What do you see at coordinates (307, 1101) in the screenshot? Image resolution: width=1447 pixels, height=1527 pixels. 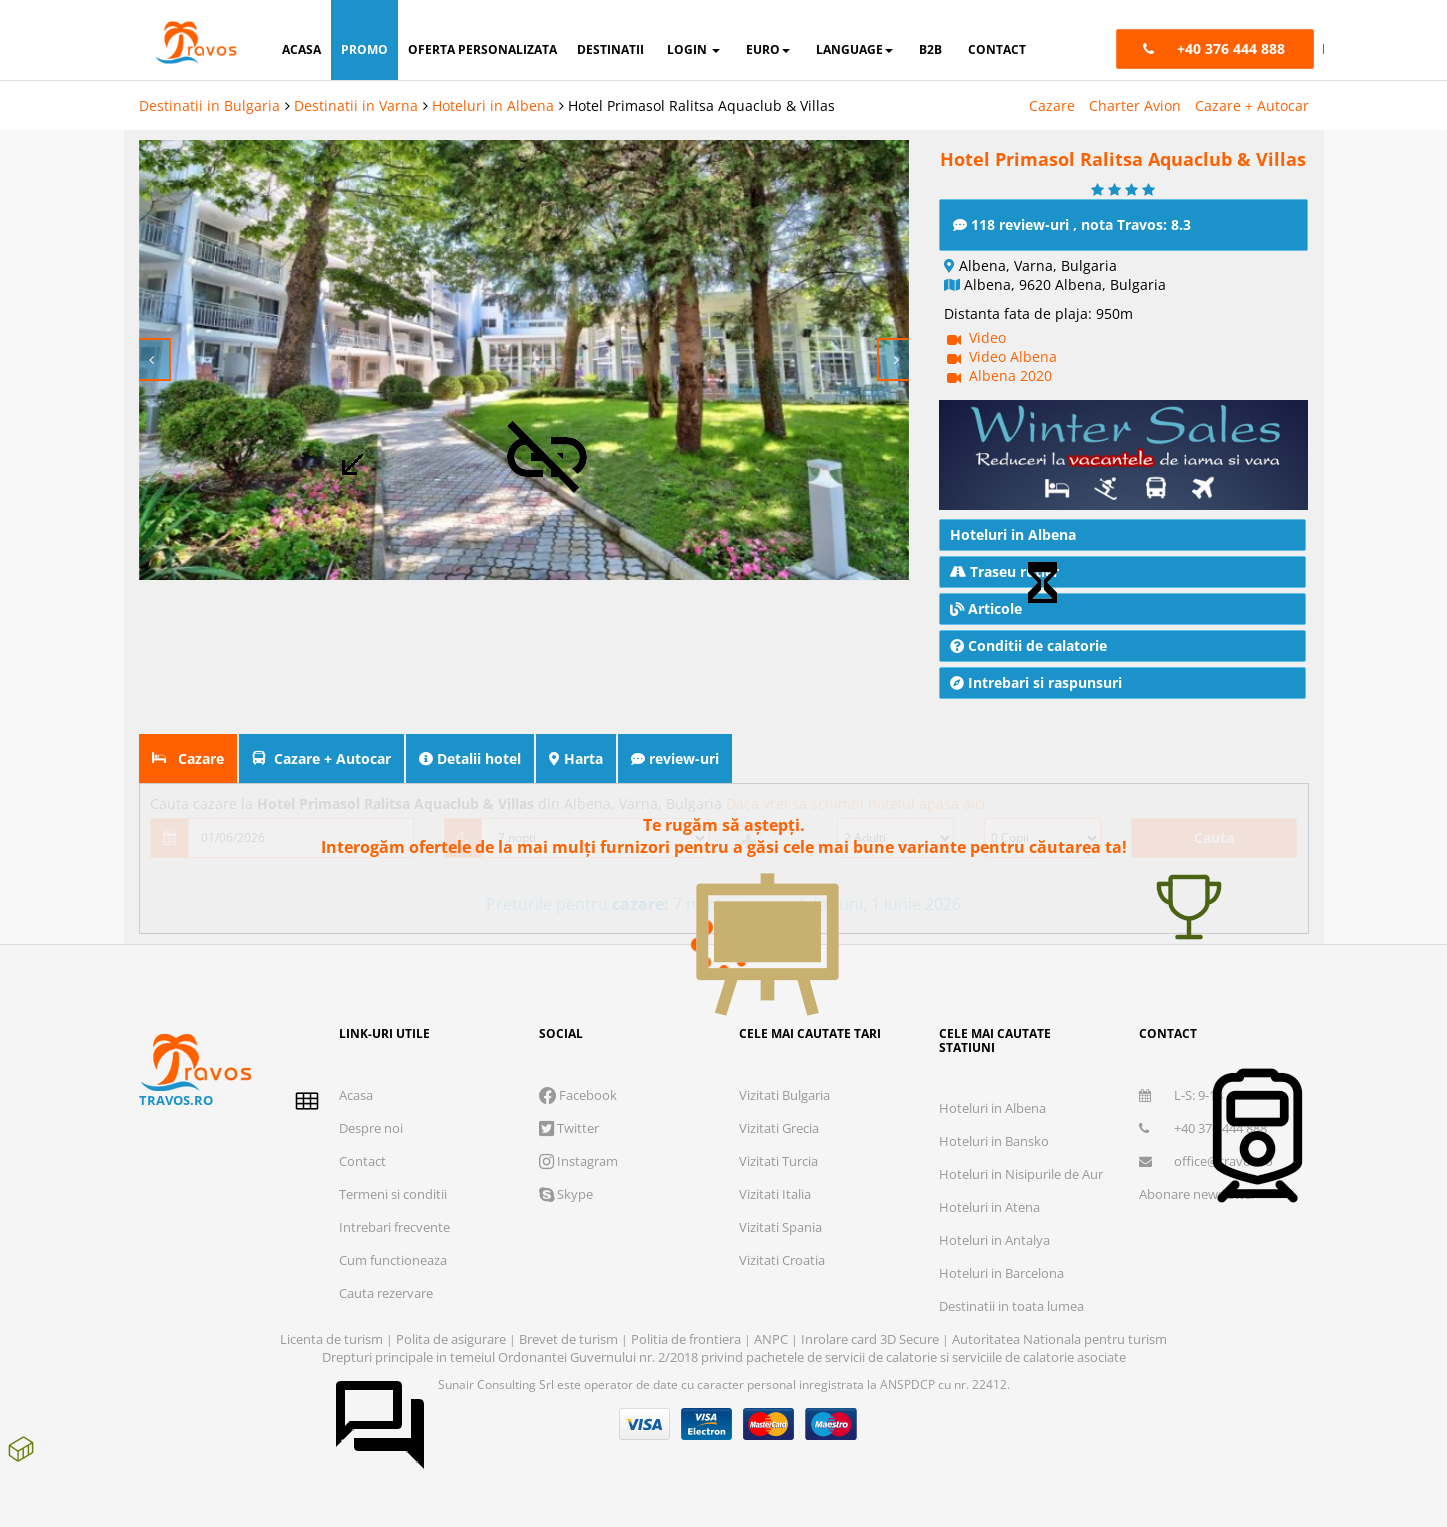 I see `view all apps or menu options` at bounding box center [307, 1101].